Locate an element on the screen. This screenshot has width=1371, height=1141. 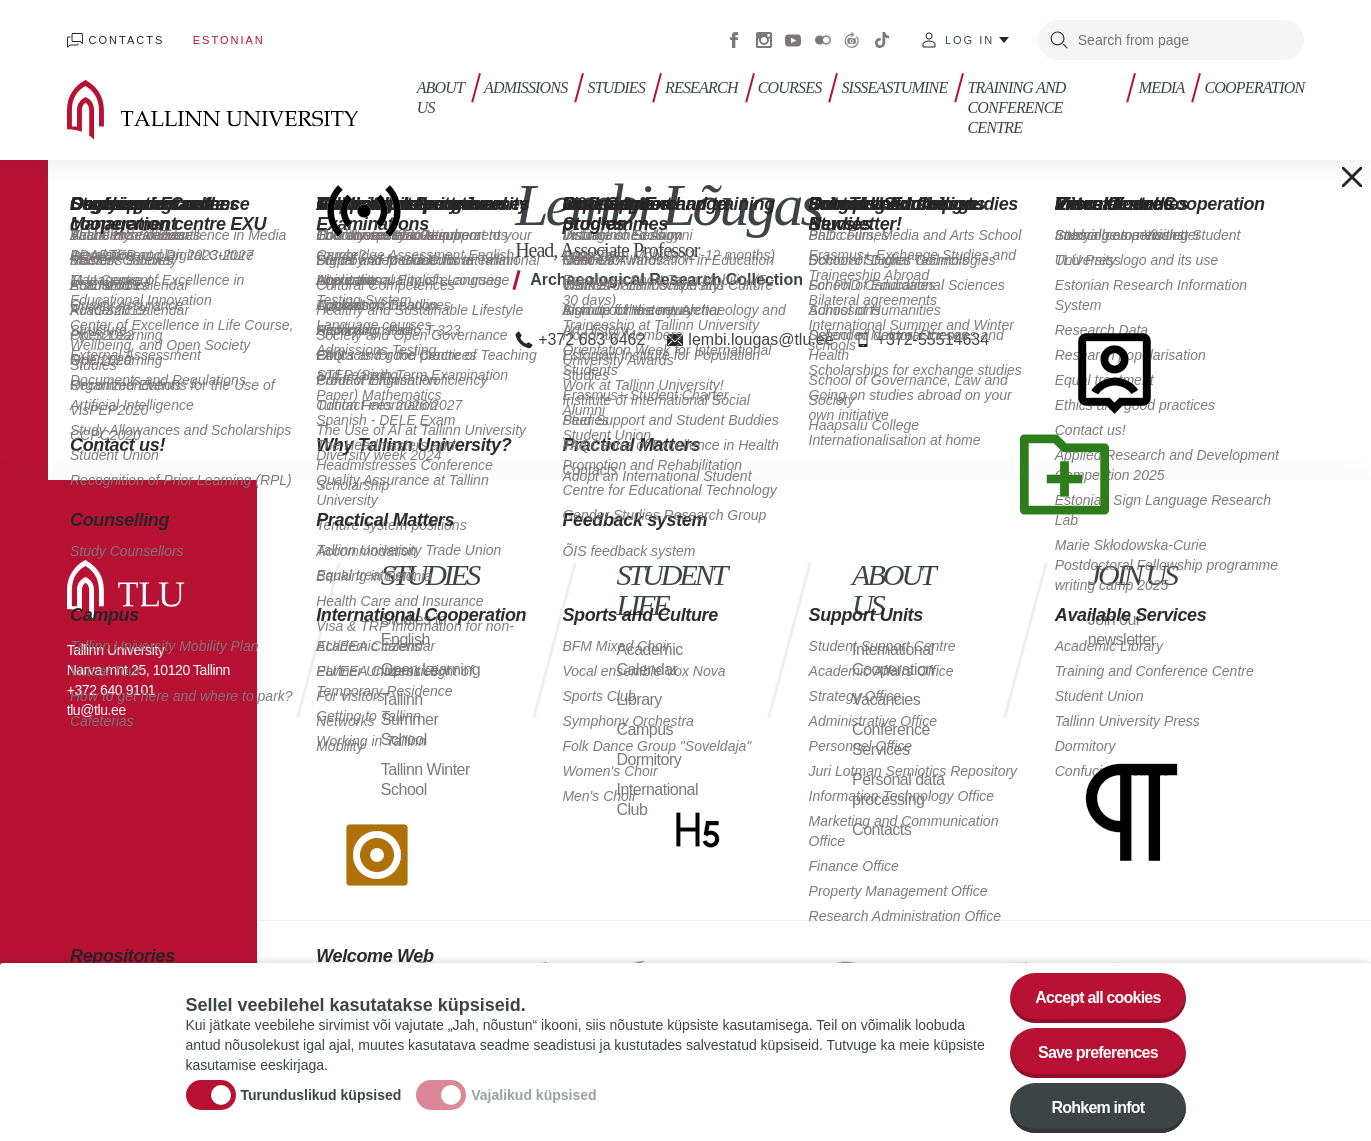
format text as heading level 5 is located at coordinates (697, 829).